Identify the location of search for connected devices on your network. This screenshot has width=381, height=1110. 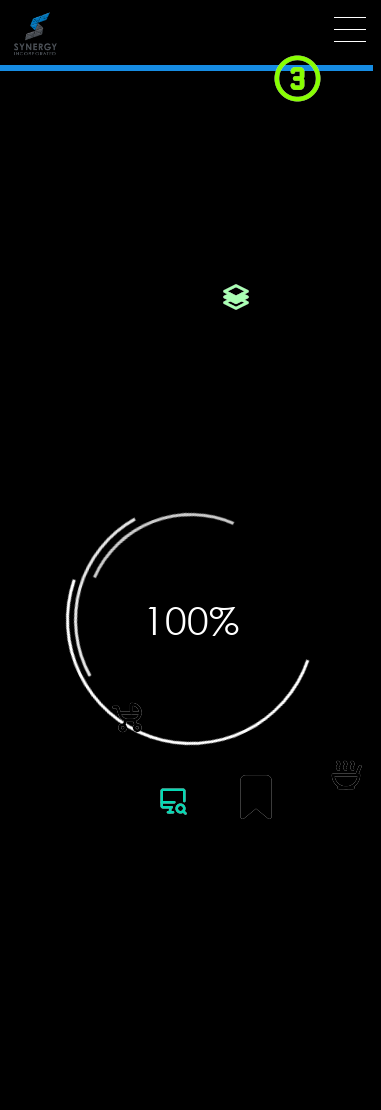
(173, 801).